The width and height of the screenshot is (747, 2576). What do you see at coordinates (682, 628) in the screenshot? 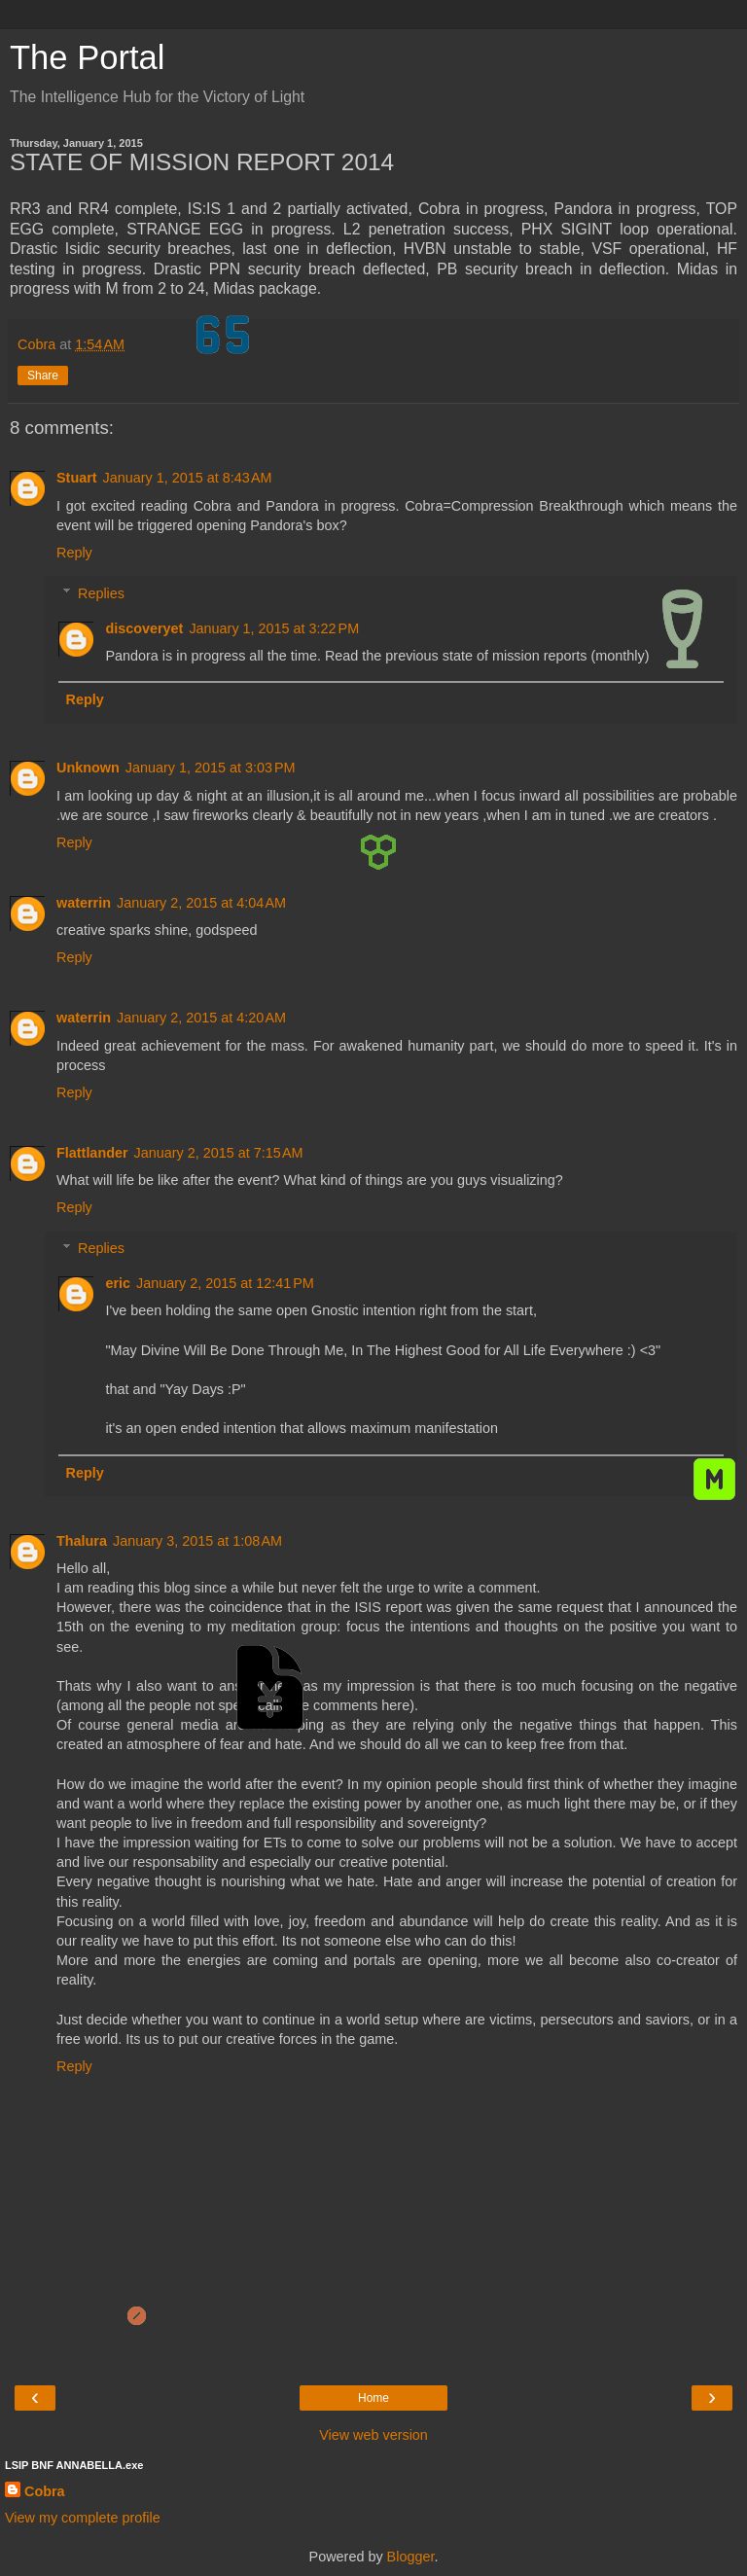
I see `celebrate an achievement or milestone` at bounding box center [682, 628].